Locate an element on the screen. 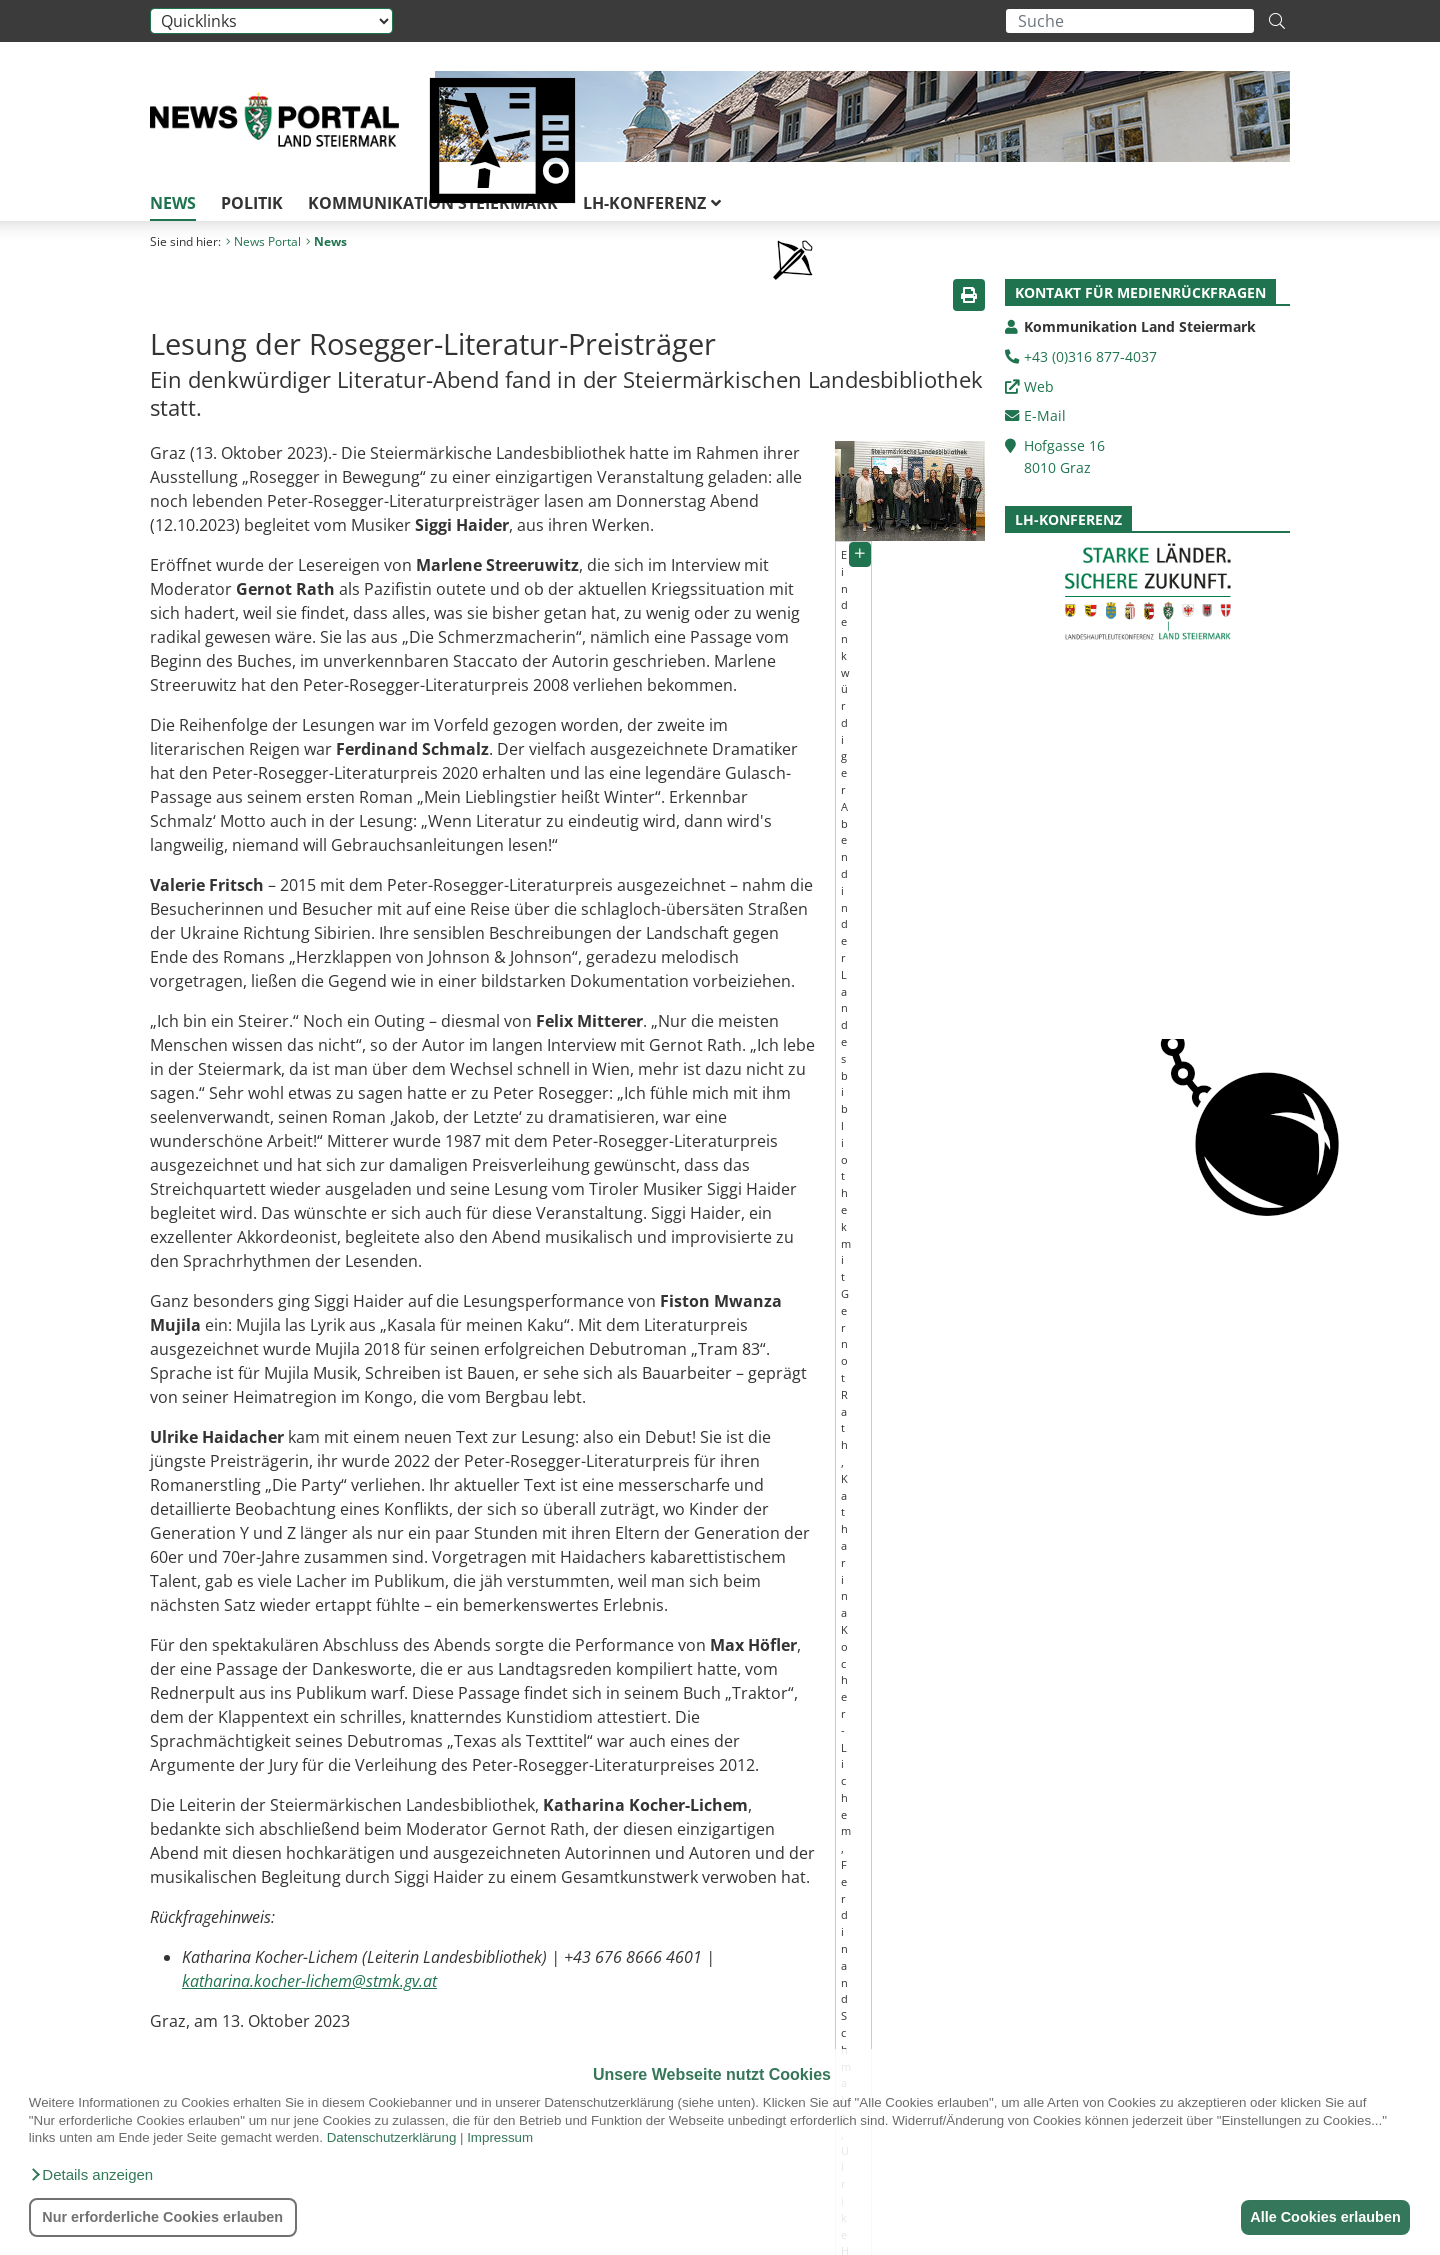  demolish or destroy an item is located at coordinates (1250, 1127).